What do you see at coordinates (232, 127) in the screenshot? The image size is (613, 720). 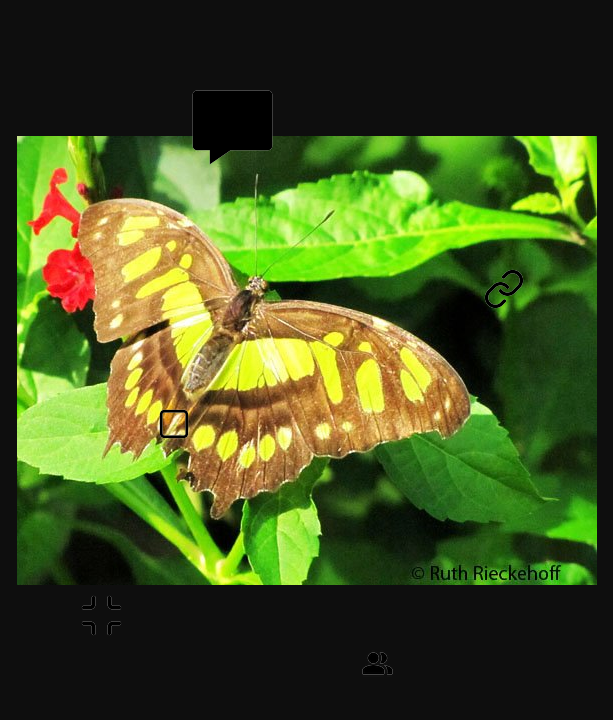 I see `open chat or messaging` at bounding box center [232, 127].